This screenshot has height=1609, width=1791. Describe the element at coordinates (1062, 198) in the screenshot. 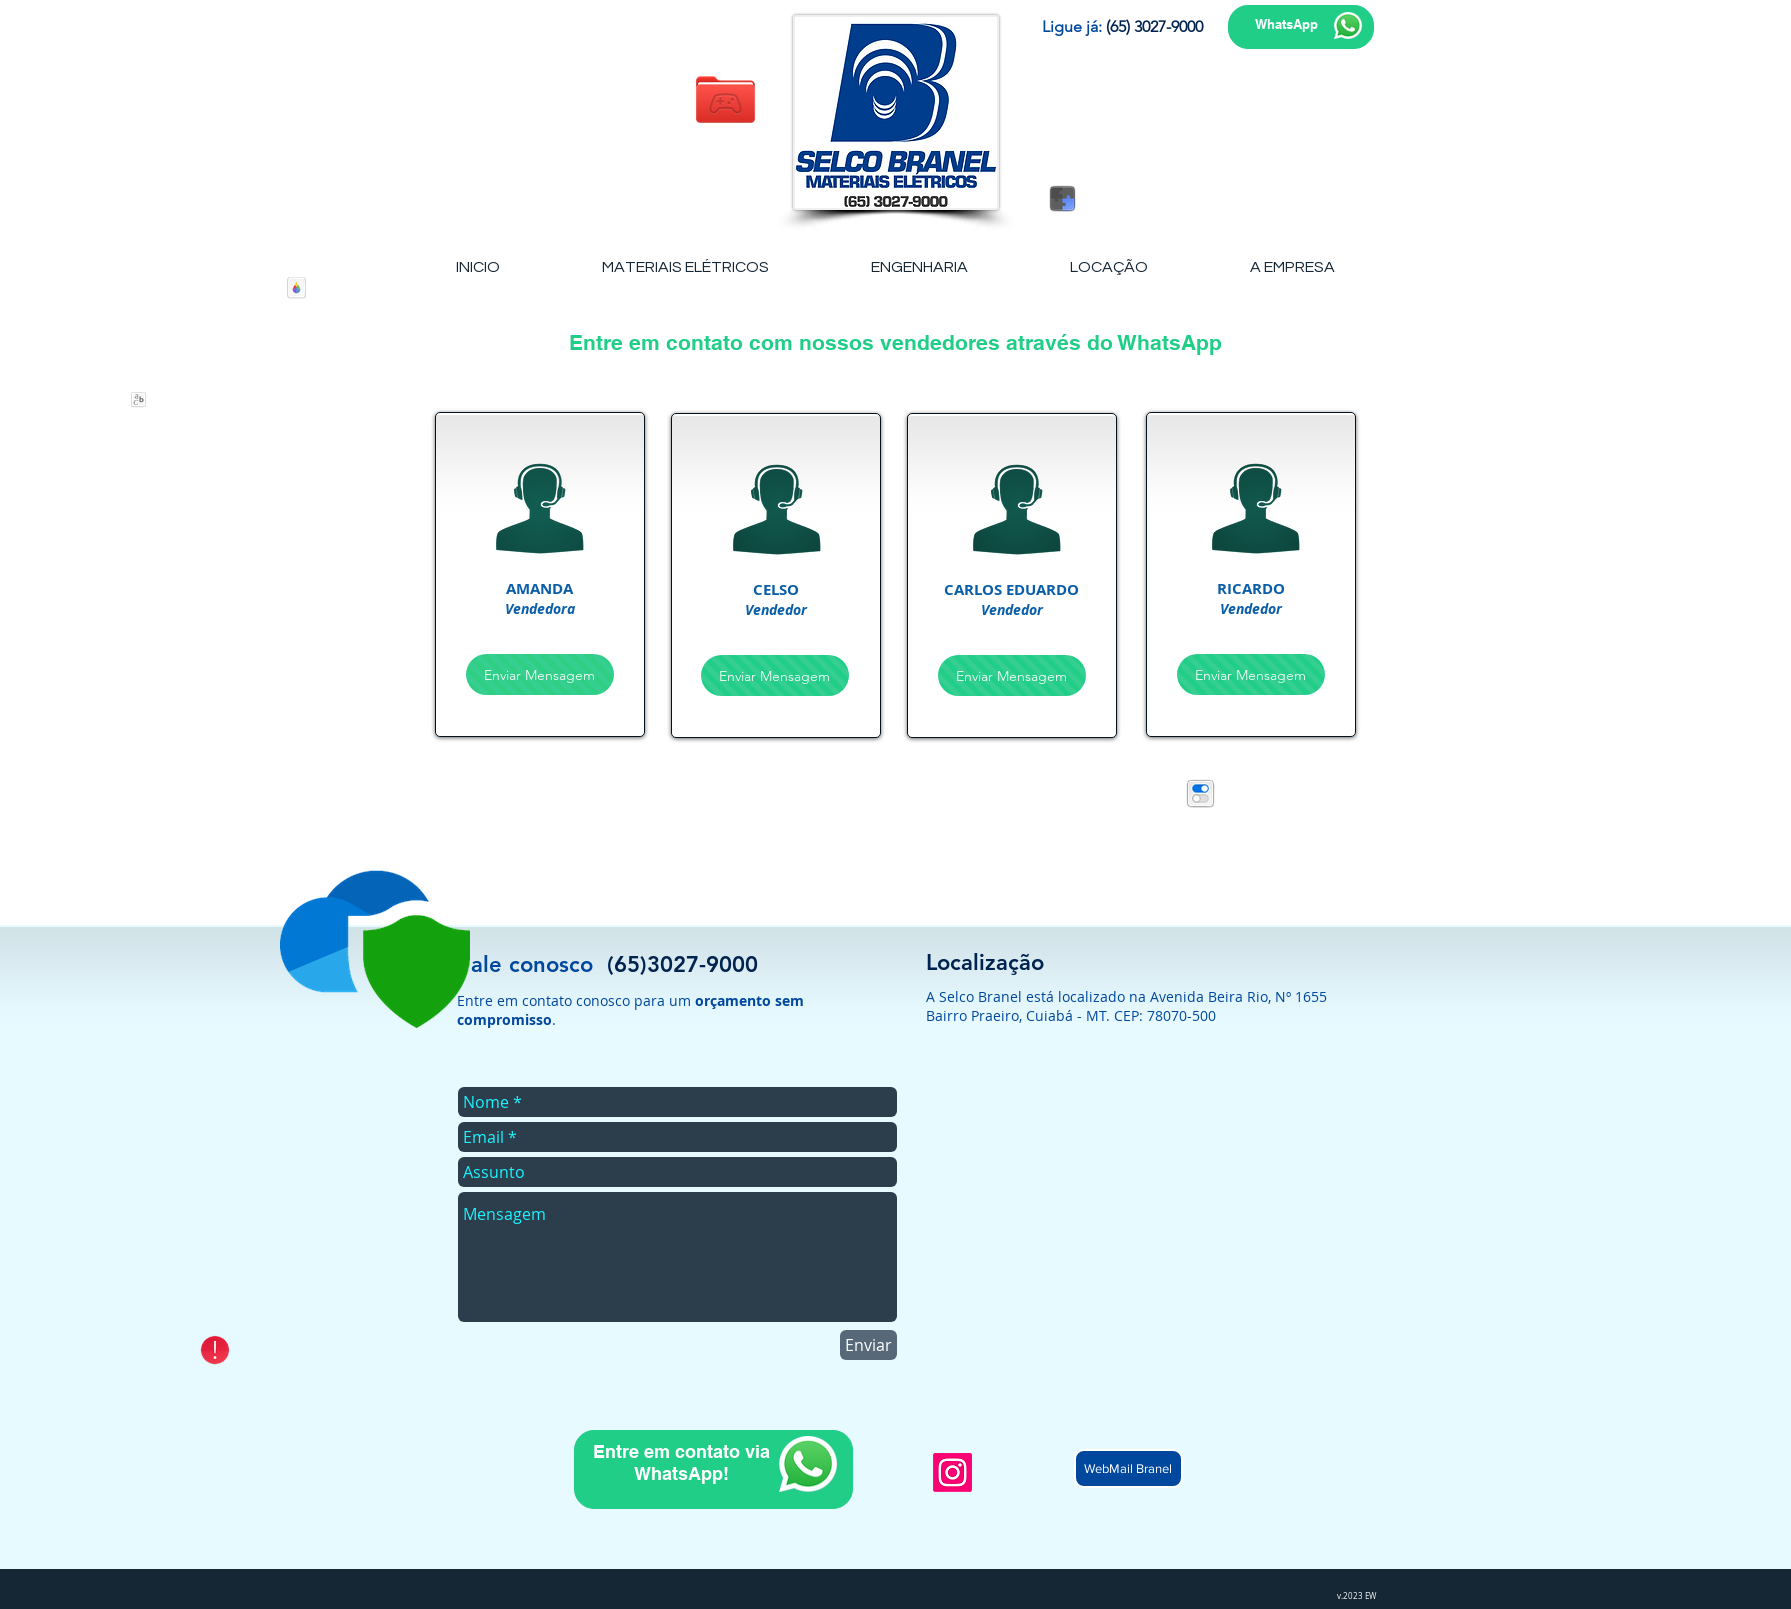

I see `manage bluetooth plugins or extensions` at that location.